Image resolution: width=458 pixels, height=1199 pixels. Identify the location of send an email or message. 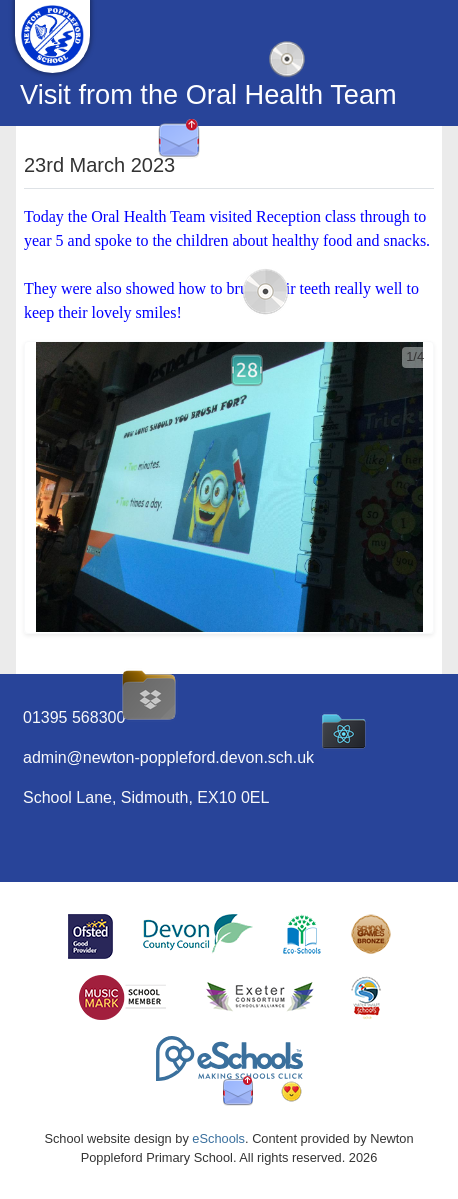
(238, 1092).